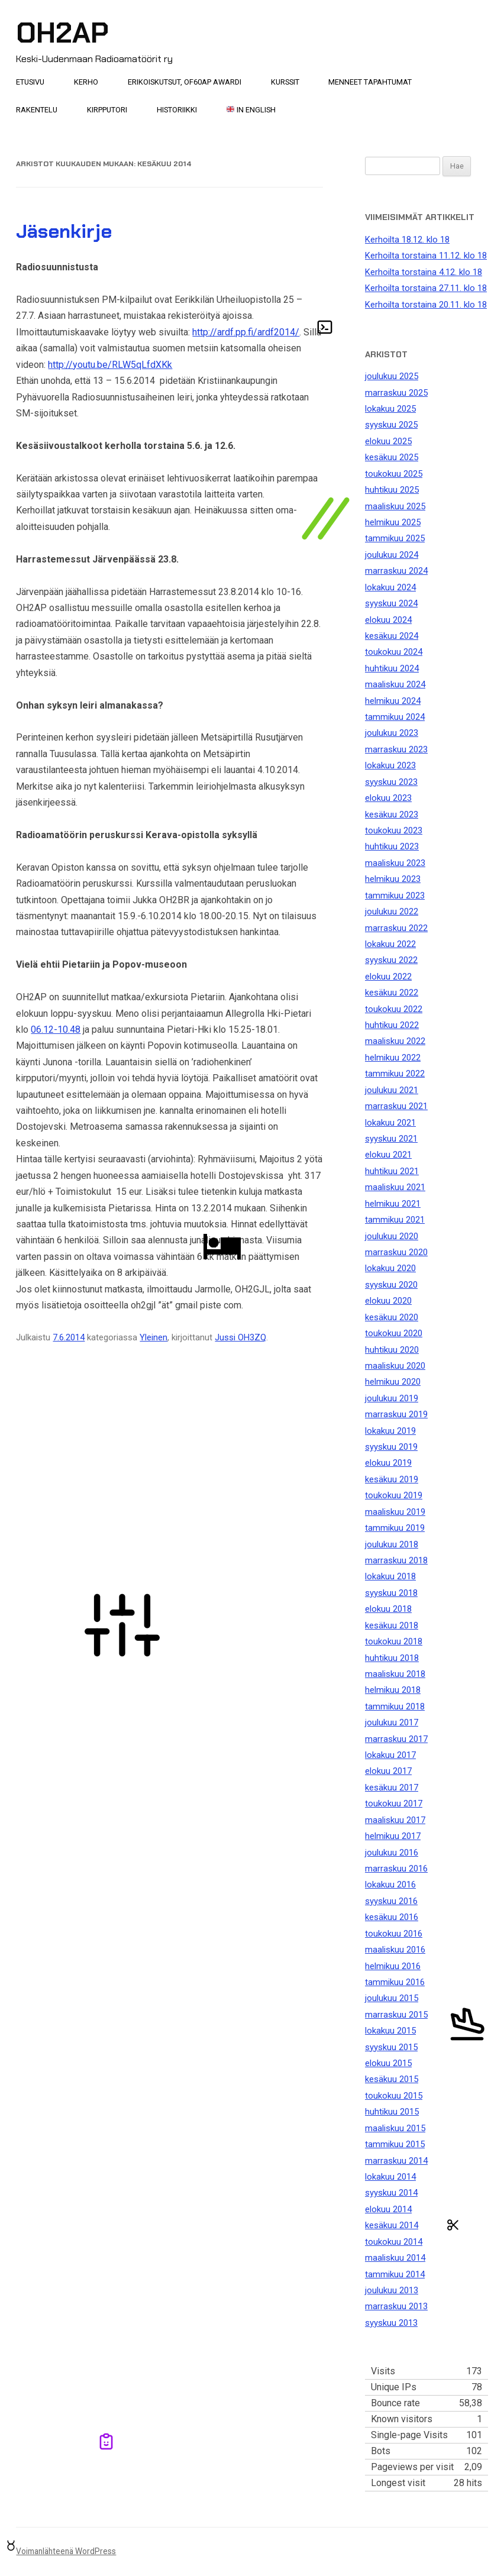 Image resolution: width=504 pixels, height=2576 pixels. Describe the element at coordinates (453, 2225) in the screenshot. I see `cut selected content` at that location.